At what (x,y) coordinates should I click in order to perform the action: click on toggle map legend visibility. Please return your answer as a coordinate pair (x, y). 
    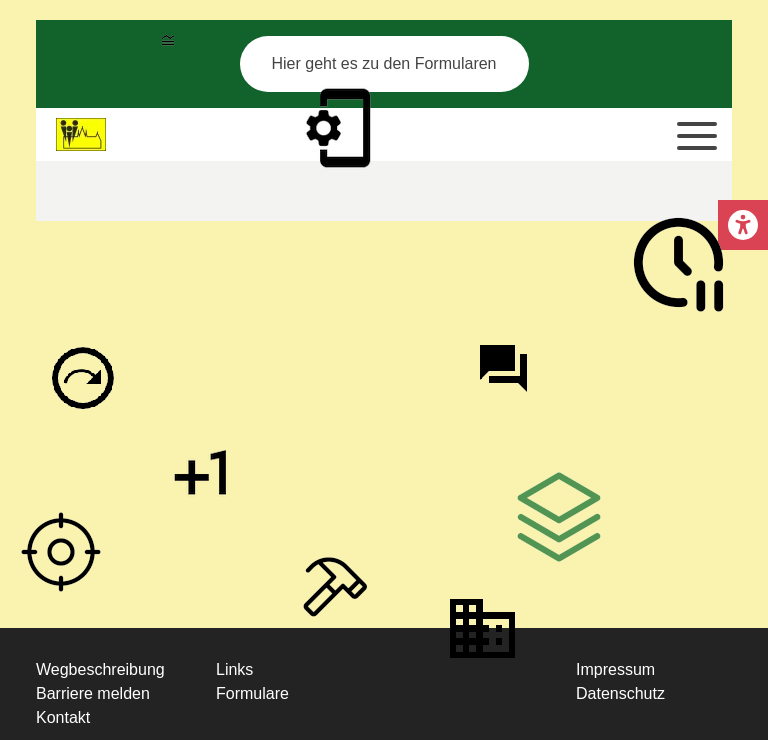
    Looking at the image, I should click on (168, 40).